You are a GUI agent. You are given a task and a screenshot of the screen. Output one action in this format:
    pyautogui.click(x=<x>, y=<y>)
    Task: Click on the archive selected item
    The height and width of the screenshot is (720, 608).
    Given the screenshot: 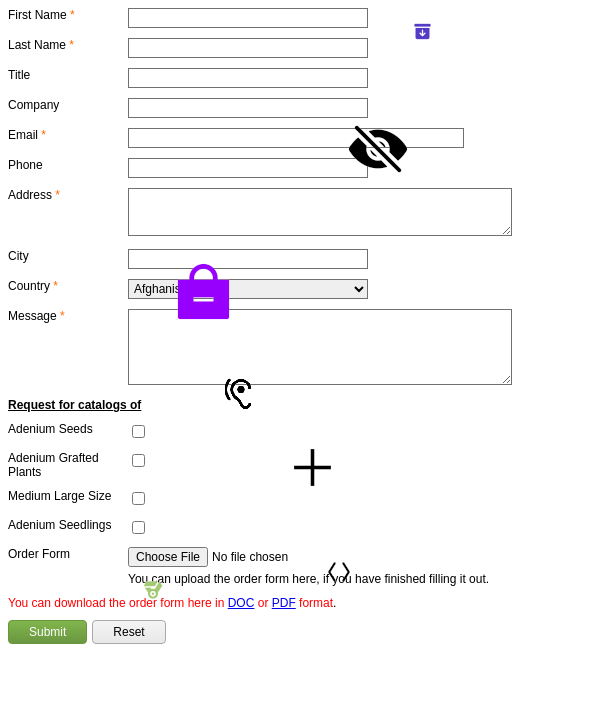 What is the action you would take?
    pyautogui.click(x=422, y=31)
    